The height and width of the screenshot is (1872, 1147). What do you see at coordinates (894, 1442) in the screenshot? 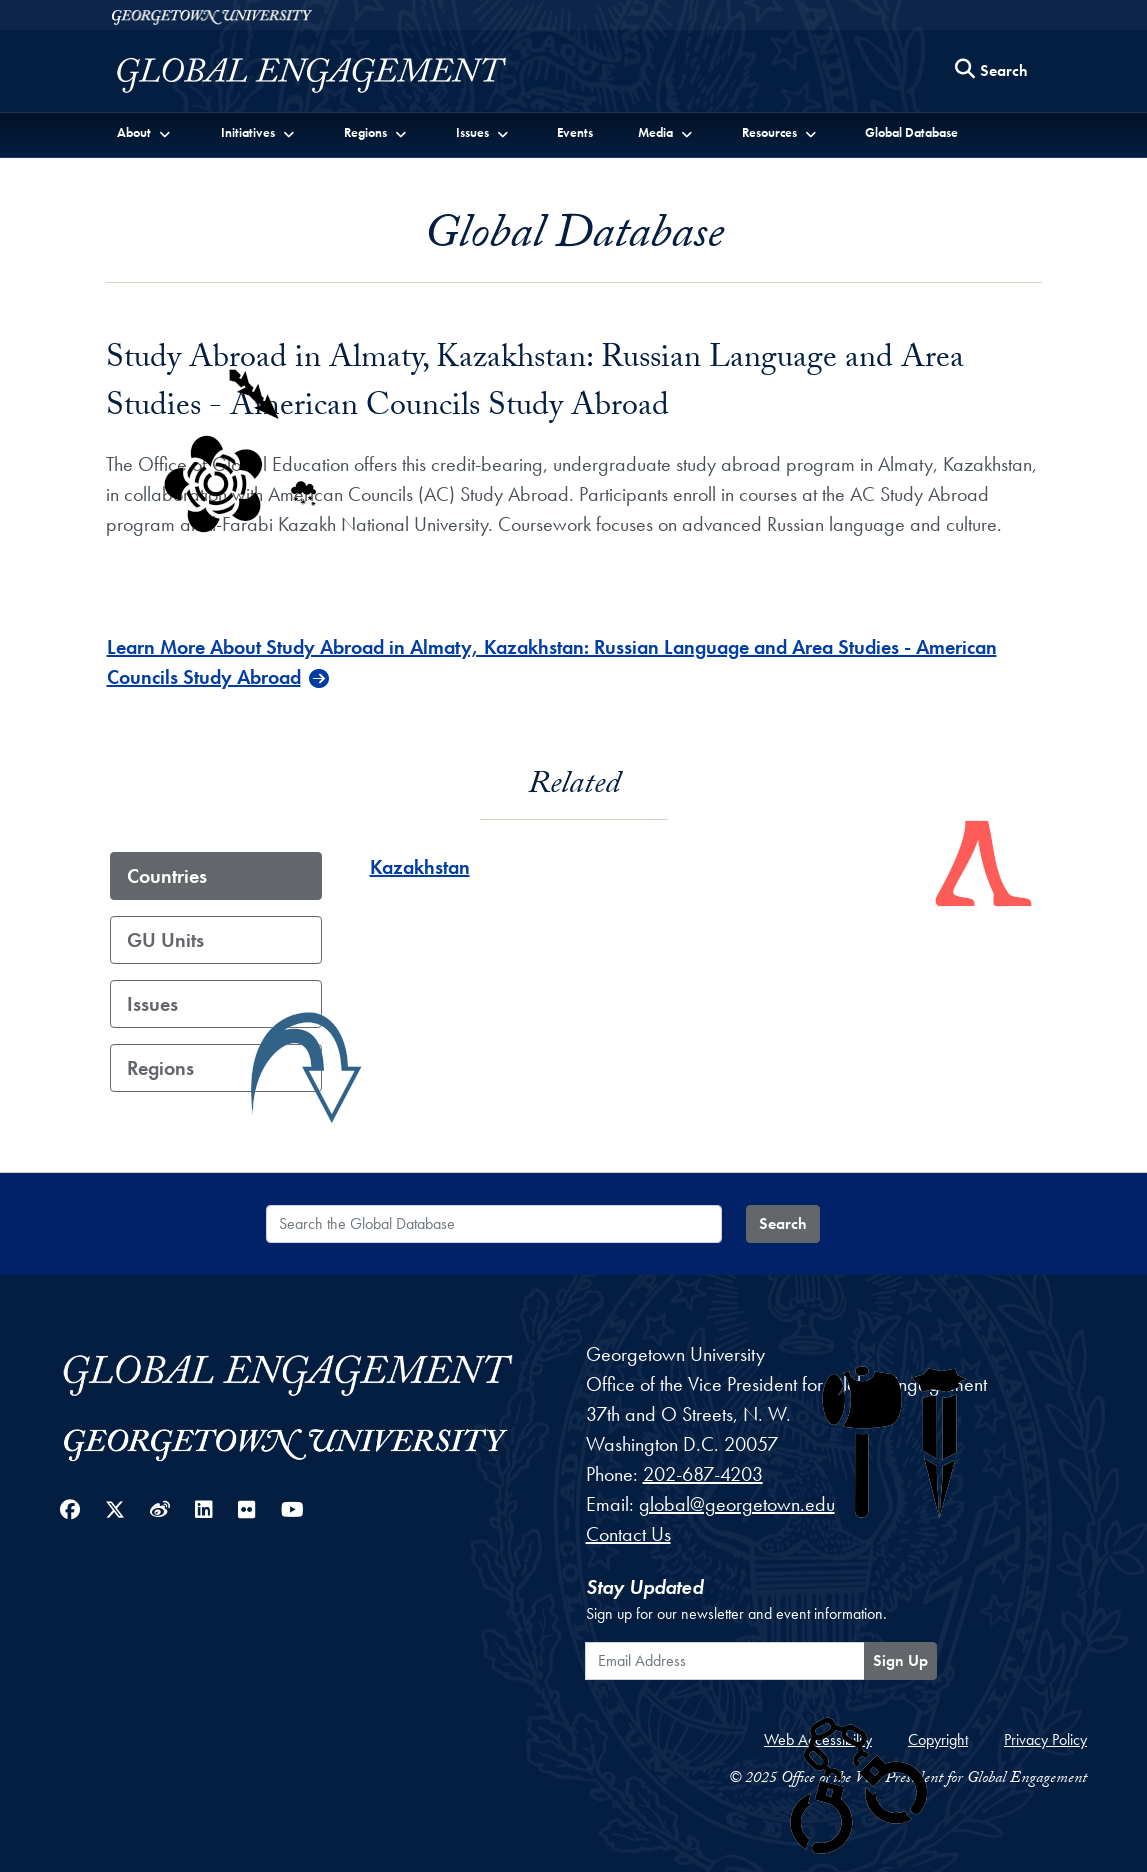
I see `craft or equip stake and hammer weapons` at bounding box center [894, 1442].